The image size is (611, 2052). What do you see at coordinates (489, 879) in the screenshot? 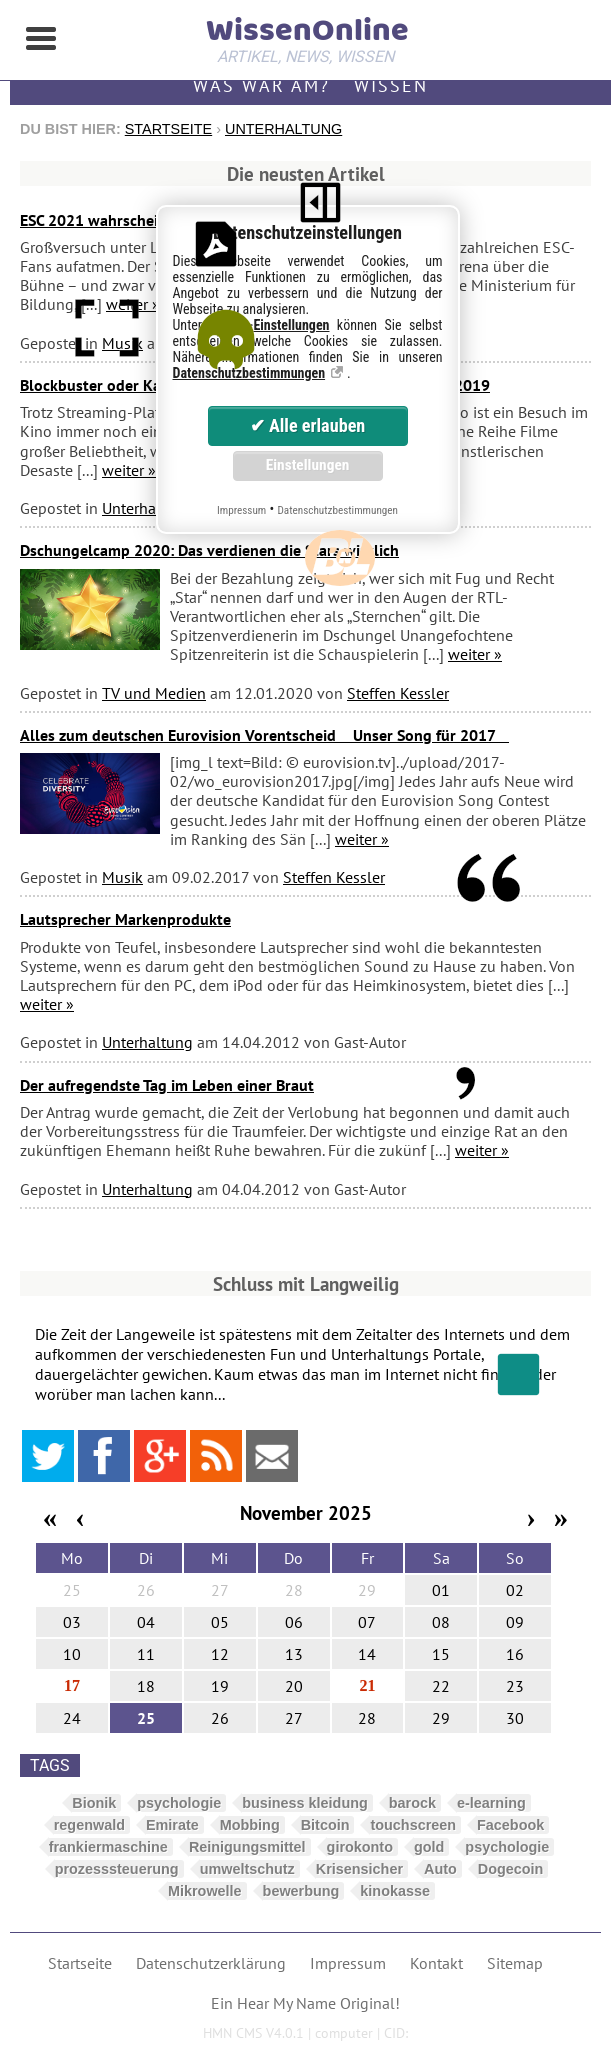
I see `insert a block quote` at bounding box center [489, 879].